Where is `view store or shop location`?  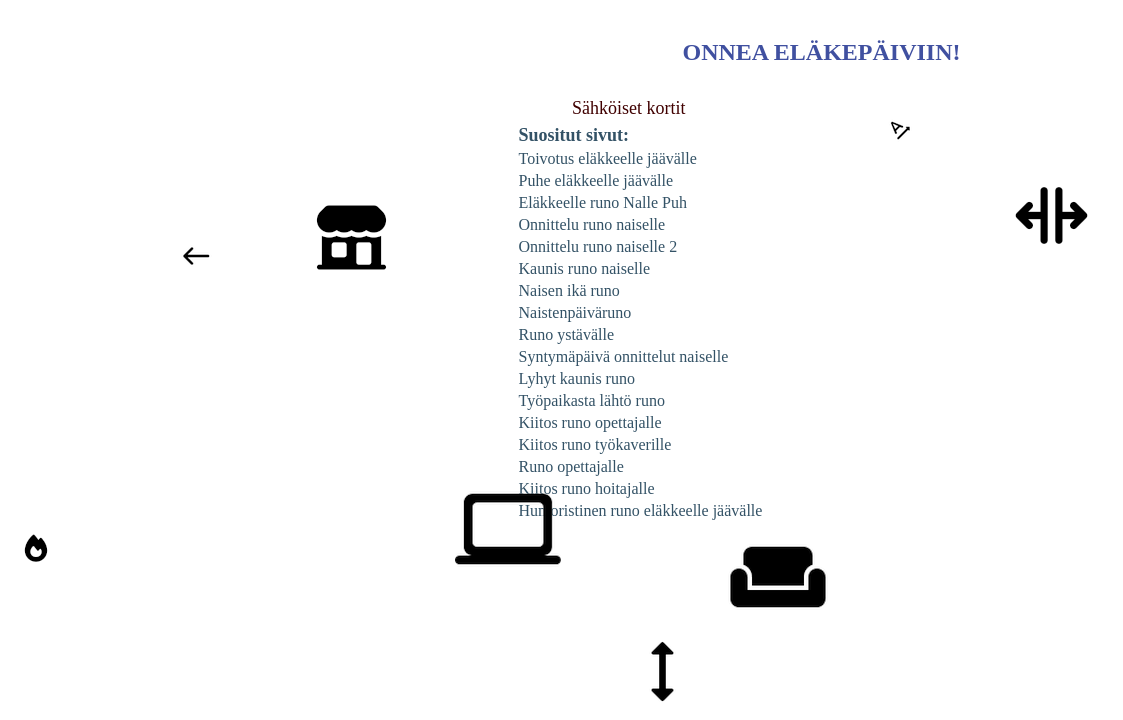
view store or shop location is located at coordinates (351, 237).